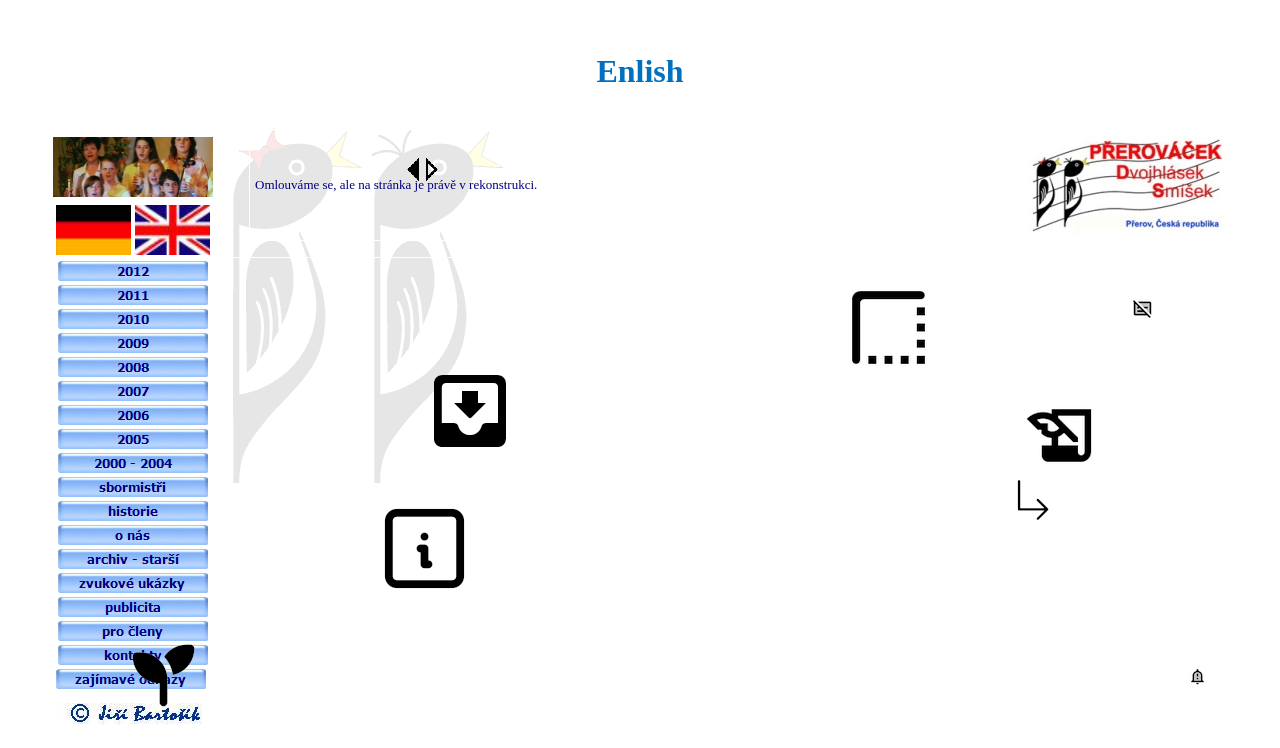 The image size is (1280, 748). I want to click on indicates eco-friendly or sustainable option, so click(163, 675).